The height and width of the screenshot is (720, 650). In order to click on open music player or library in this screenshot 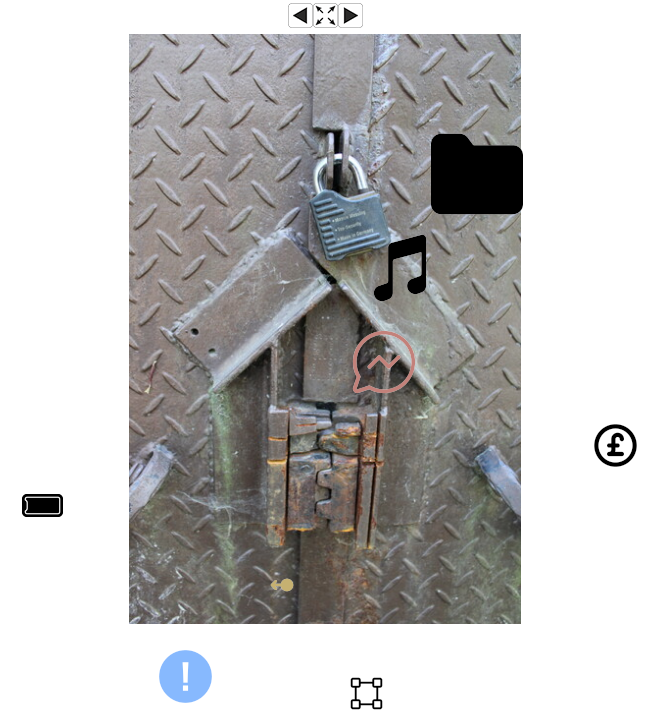, I will do `click(400, 268)`.